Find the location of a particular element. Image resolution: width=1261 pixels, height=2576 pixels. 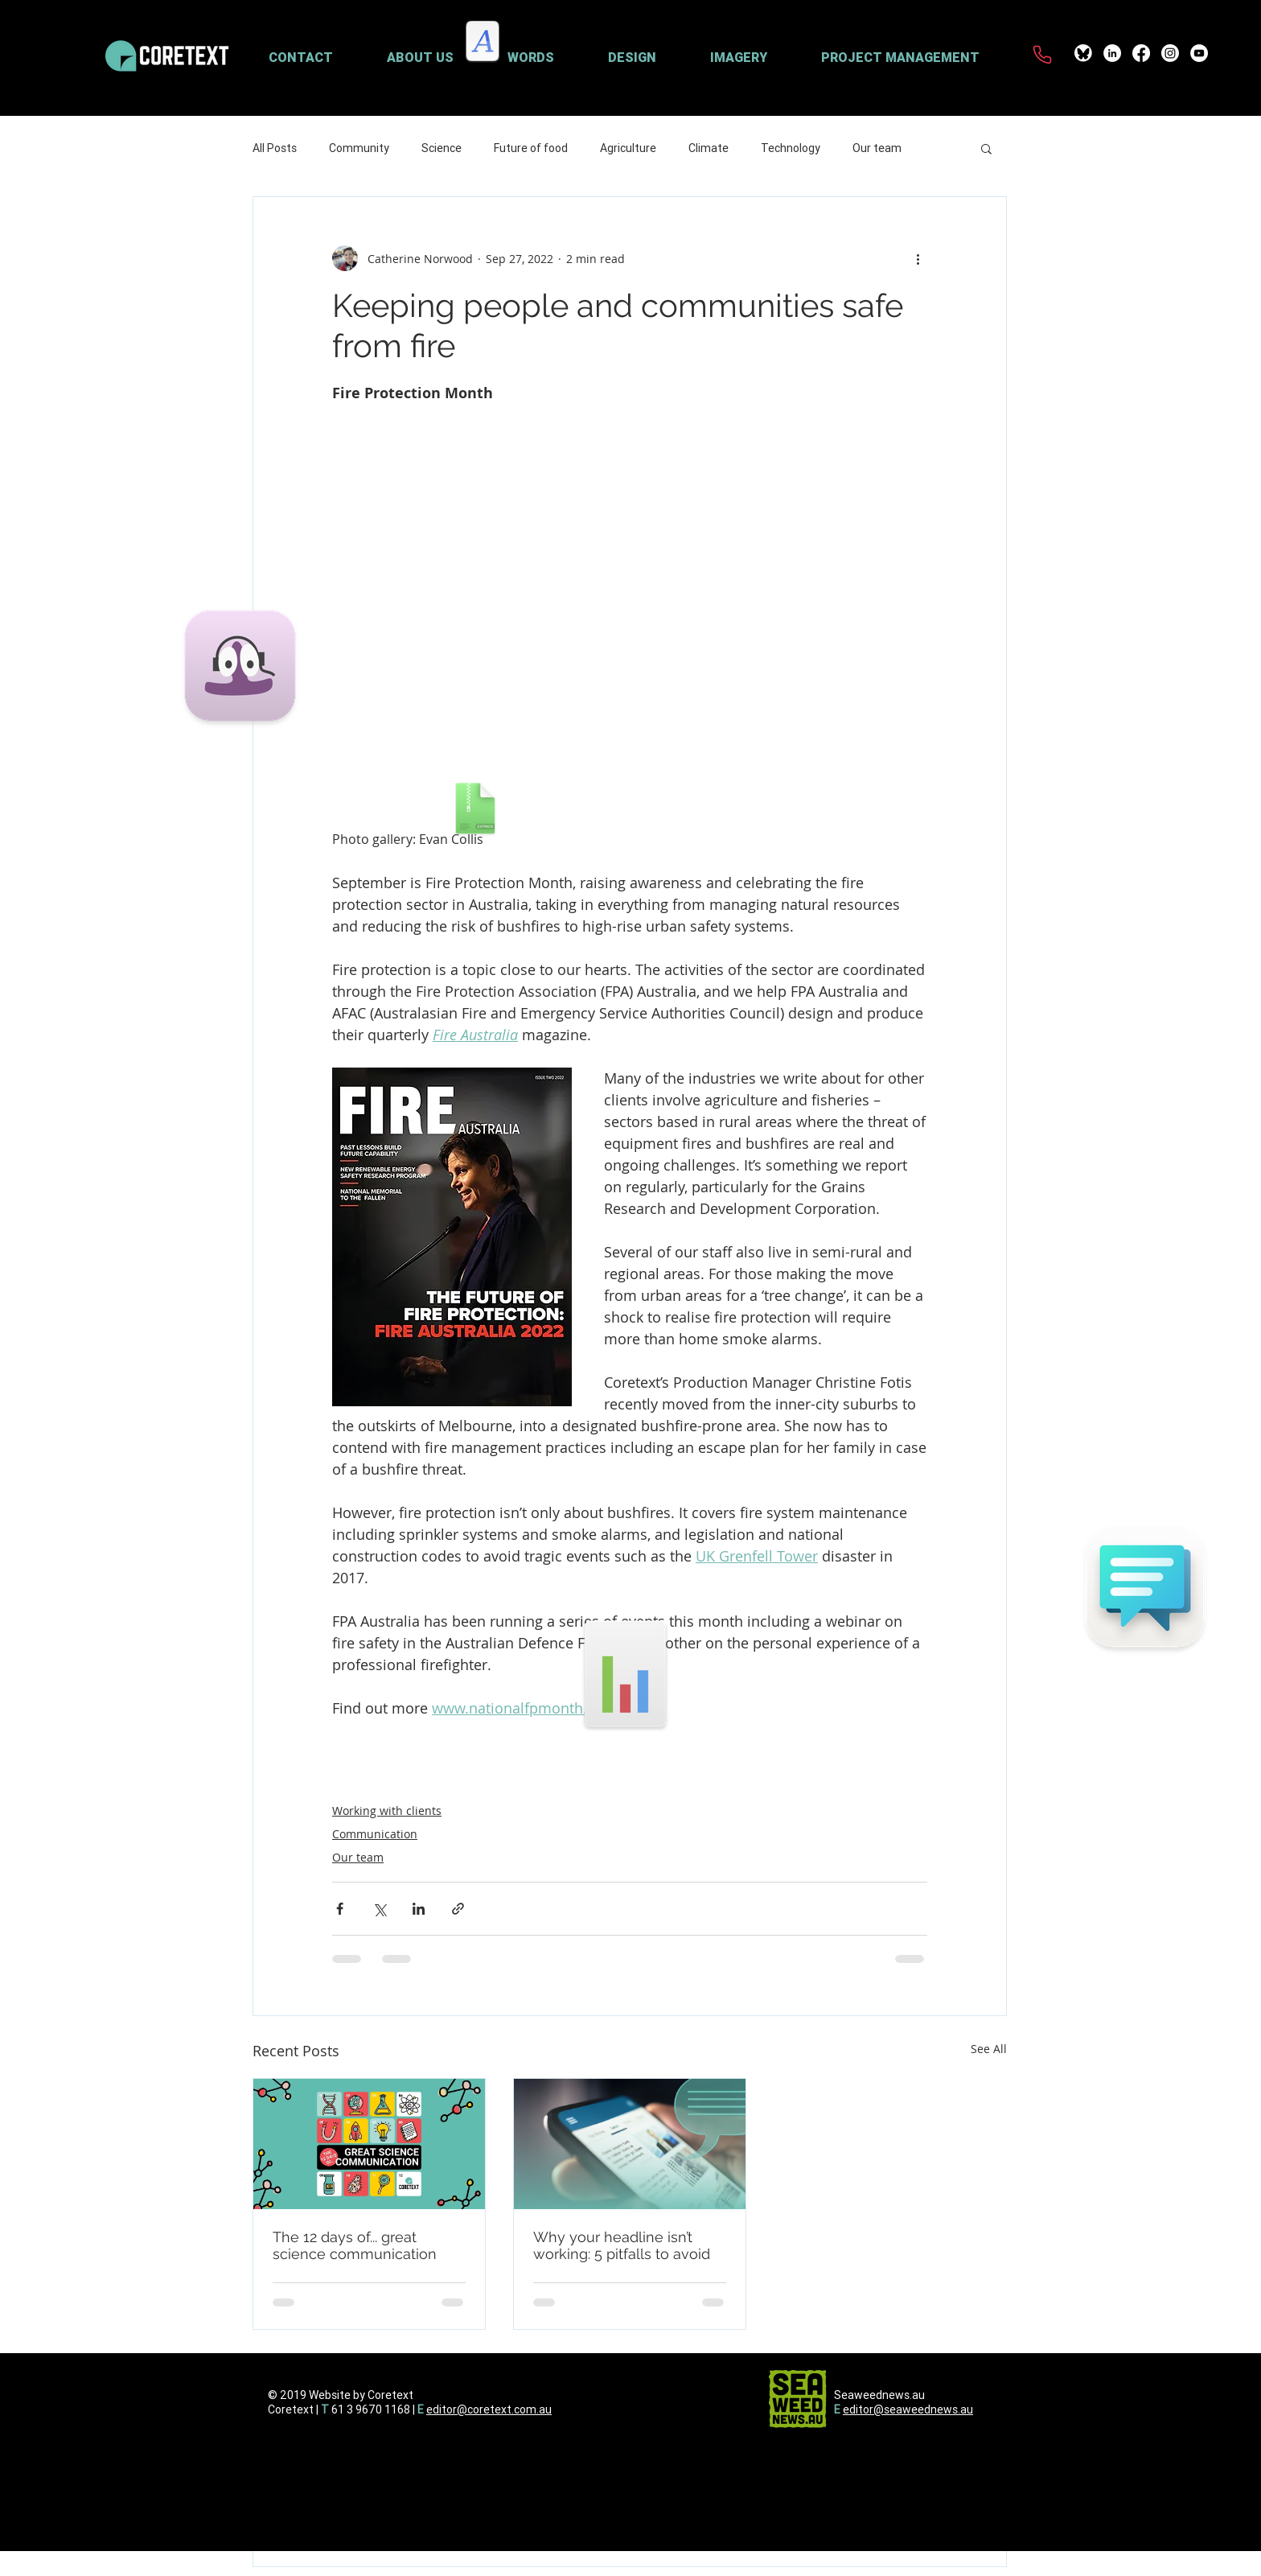

open an opendocument chart template file is located at coordinates (625, 1673).